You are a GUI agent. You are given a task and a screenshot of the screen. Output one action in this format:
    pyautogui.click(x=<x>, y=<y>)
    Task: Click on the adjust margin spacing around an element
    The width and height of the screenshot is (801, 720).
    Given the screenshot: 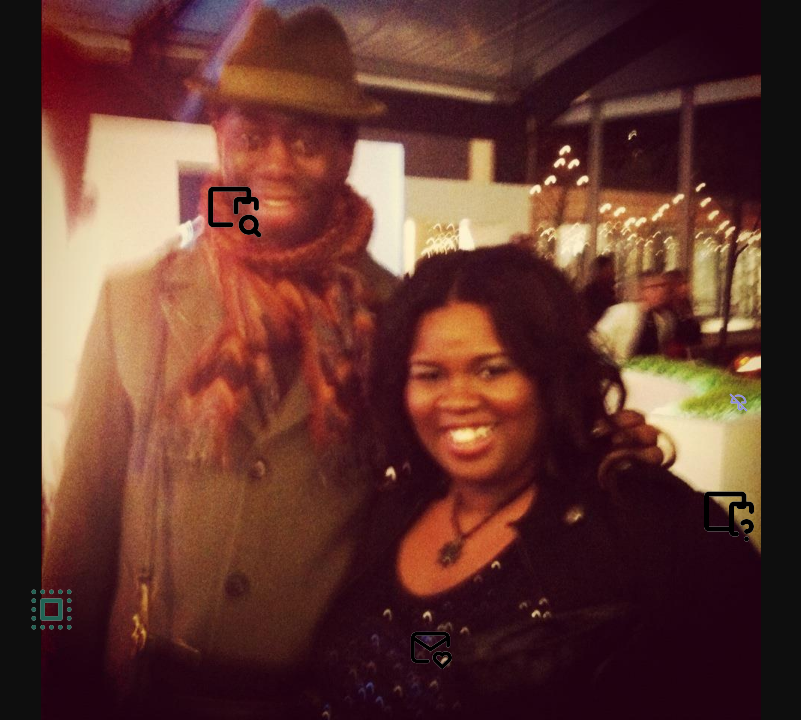 What is the action you would take?
    pyautogui.click(x=51, y=609)
    